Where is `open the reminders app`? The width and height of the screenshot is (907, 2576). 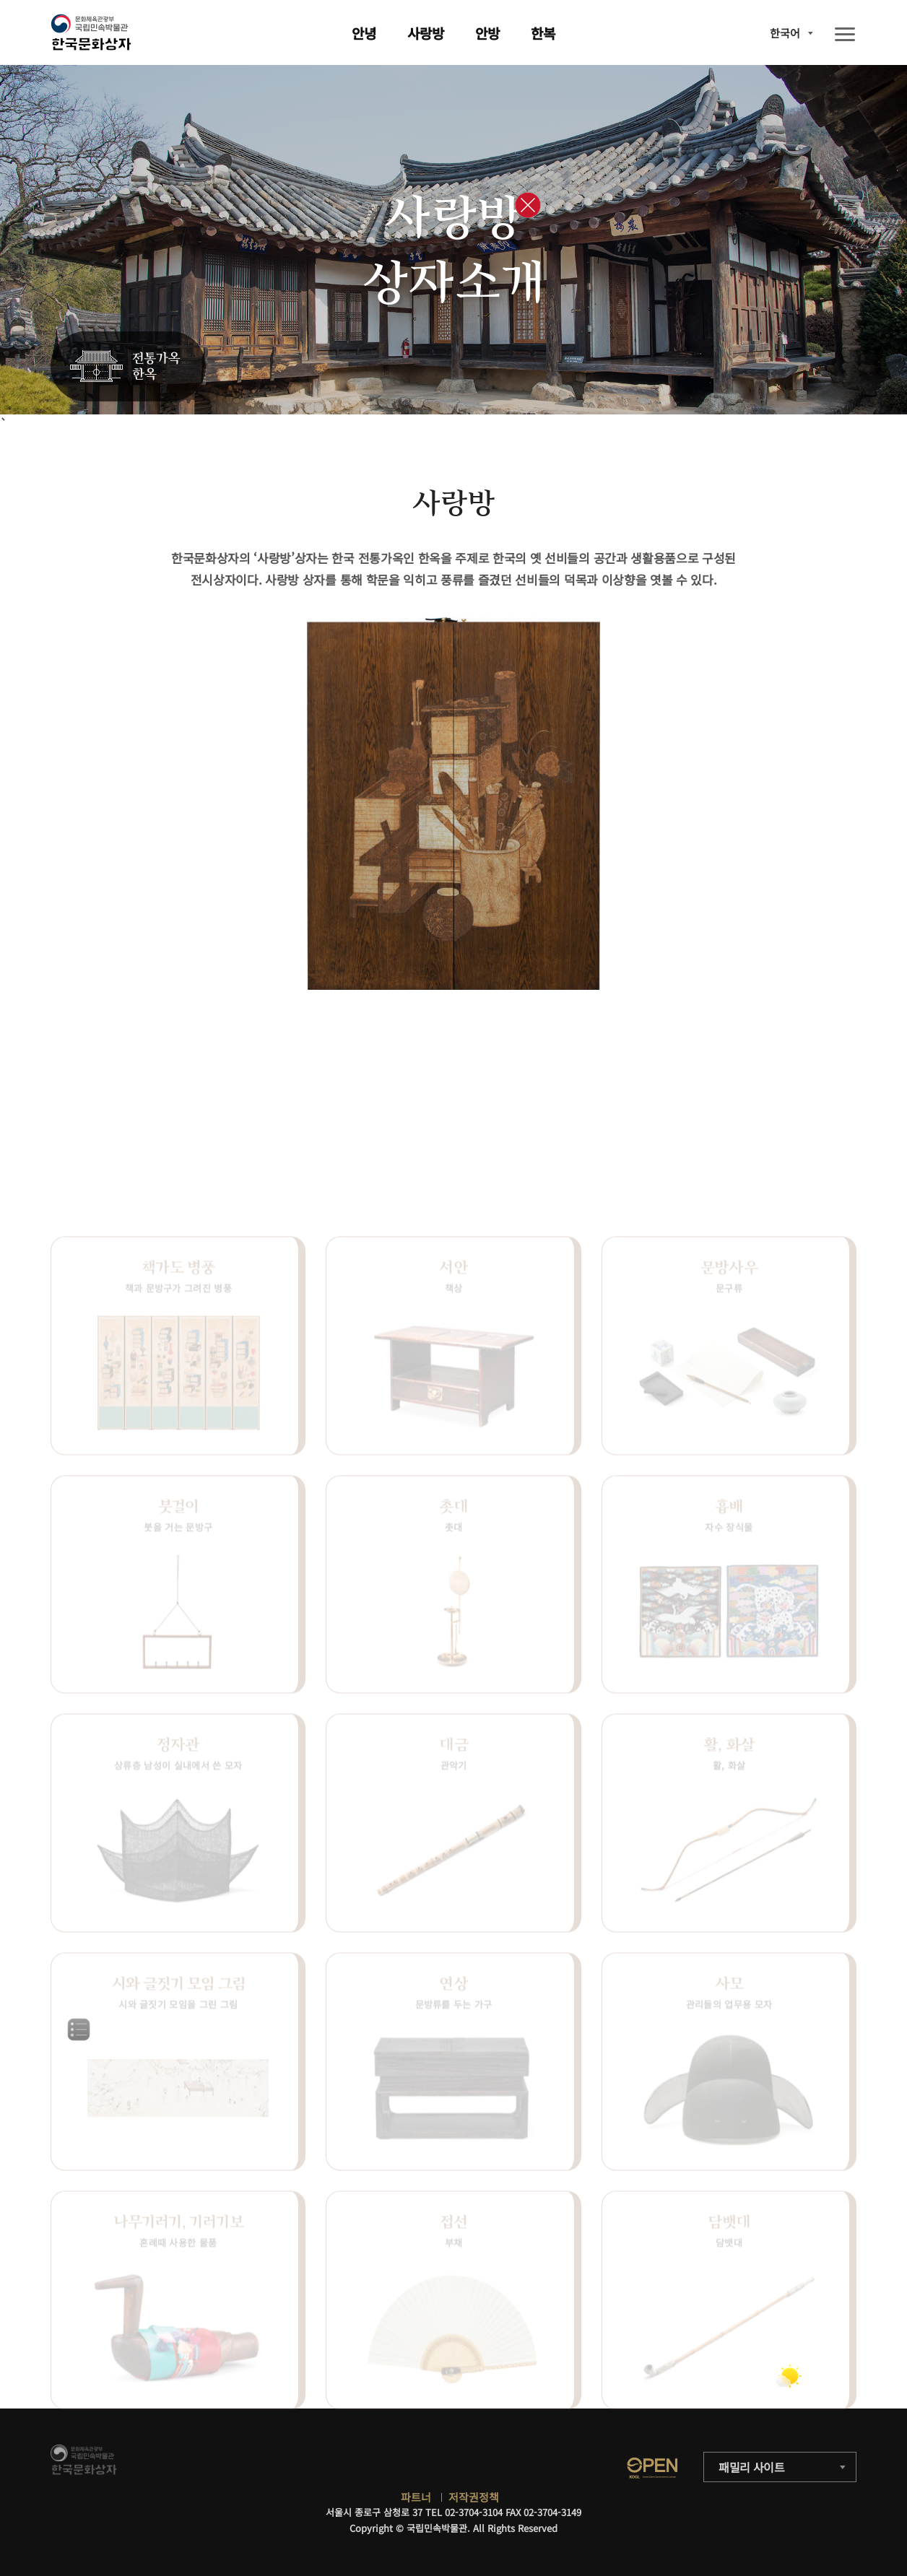 open the reminders app is located at coordinates (79, 2029).